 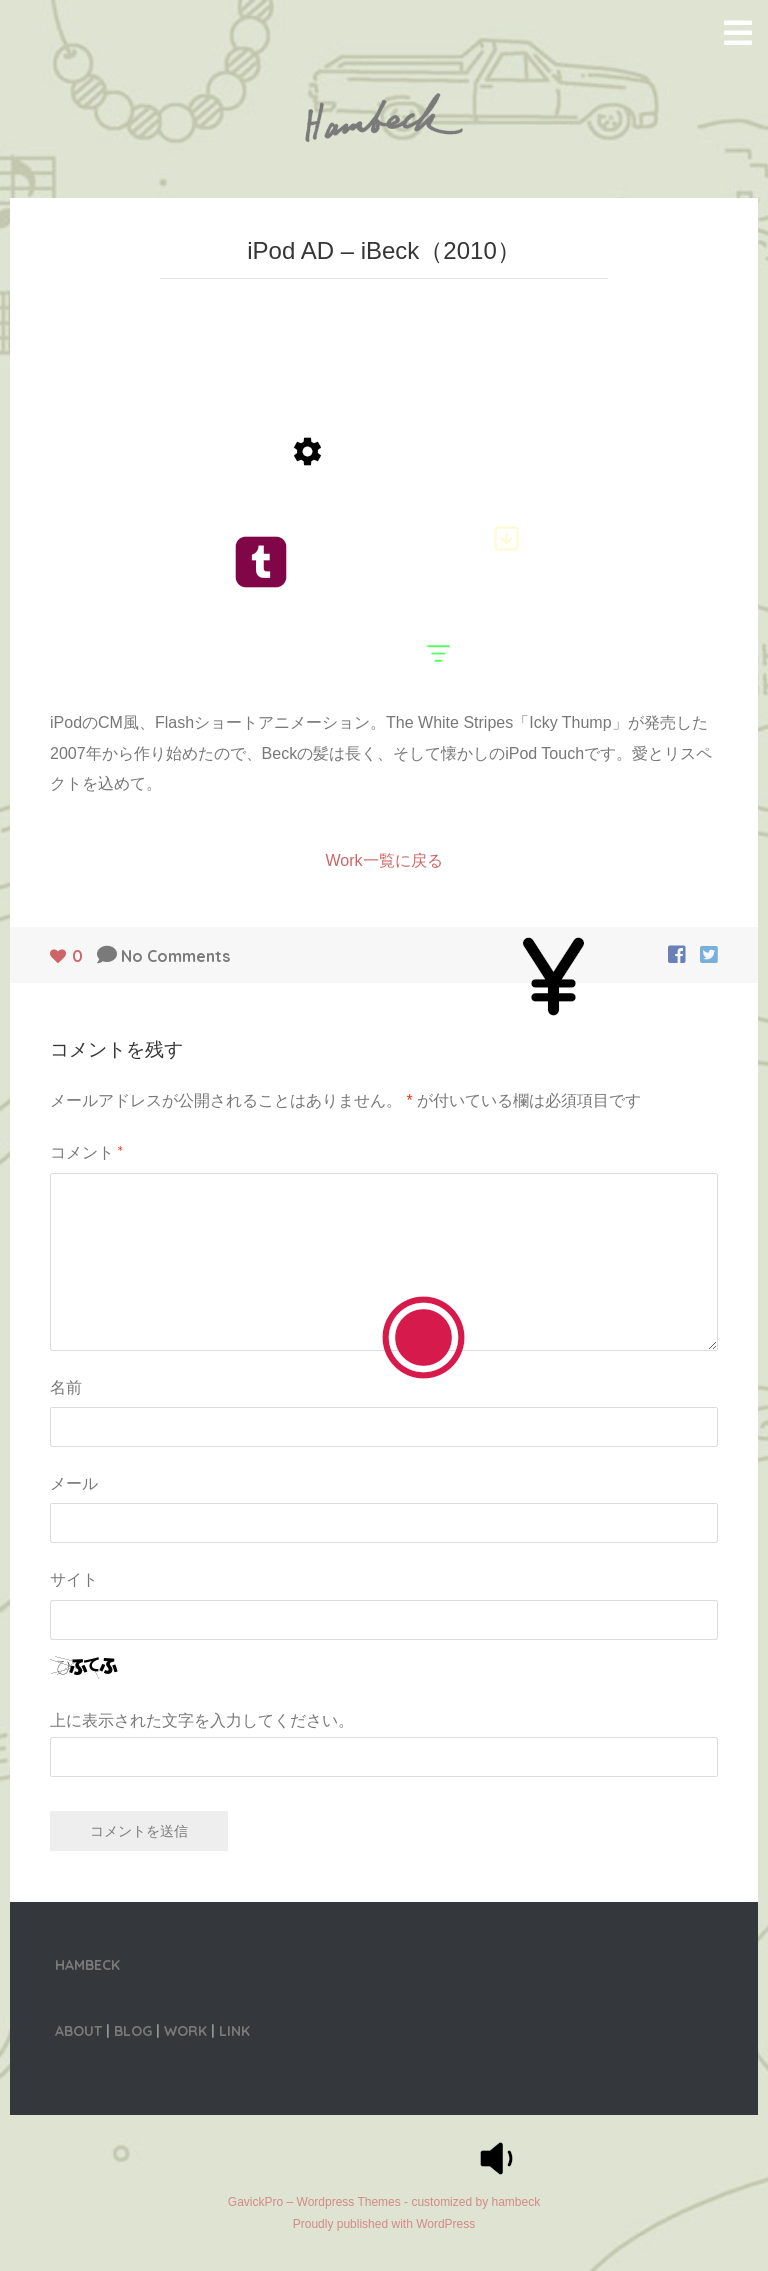 What do you see at coordinates (423, 1337) in the screenshot?
I see `indicates a selected radio button option` at bounding box center [423, 1337].